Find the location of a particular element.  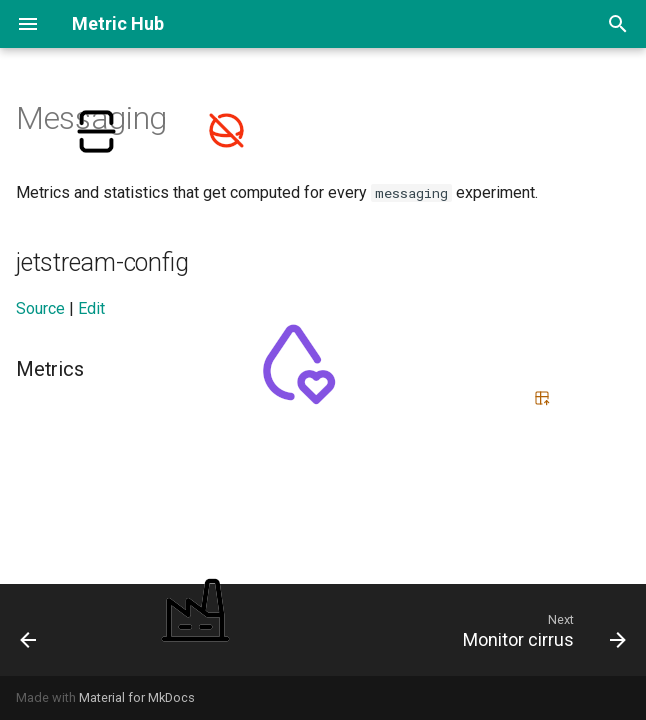

disable 3D or spherical view mode is located at coordinates (226, 130).